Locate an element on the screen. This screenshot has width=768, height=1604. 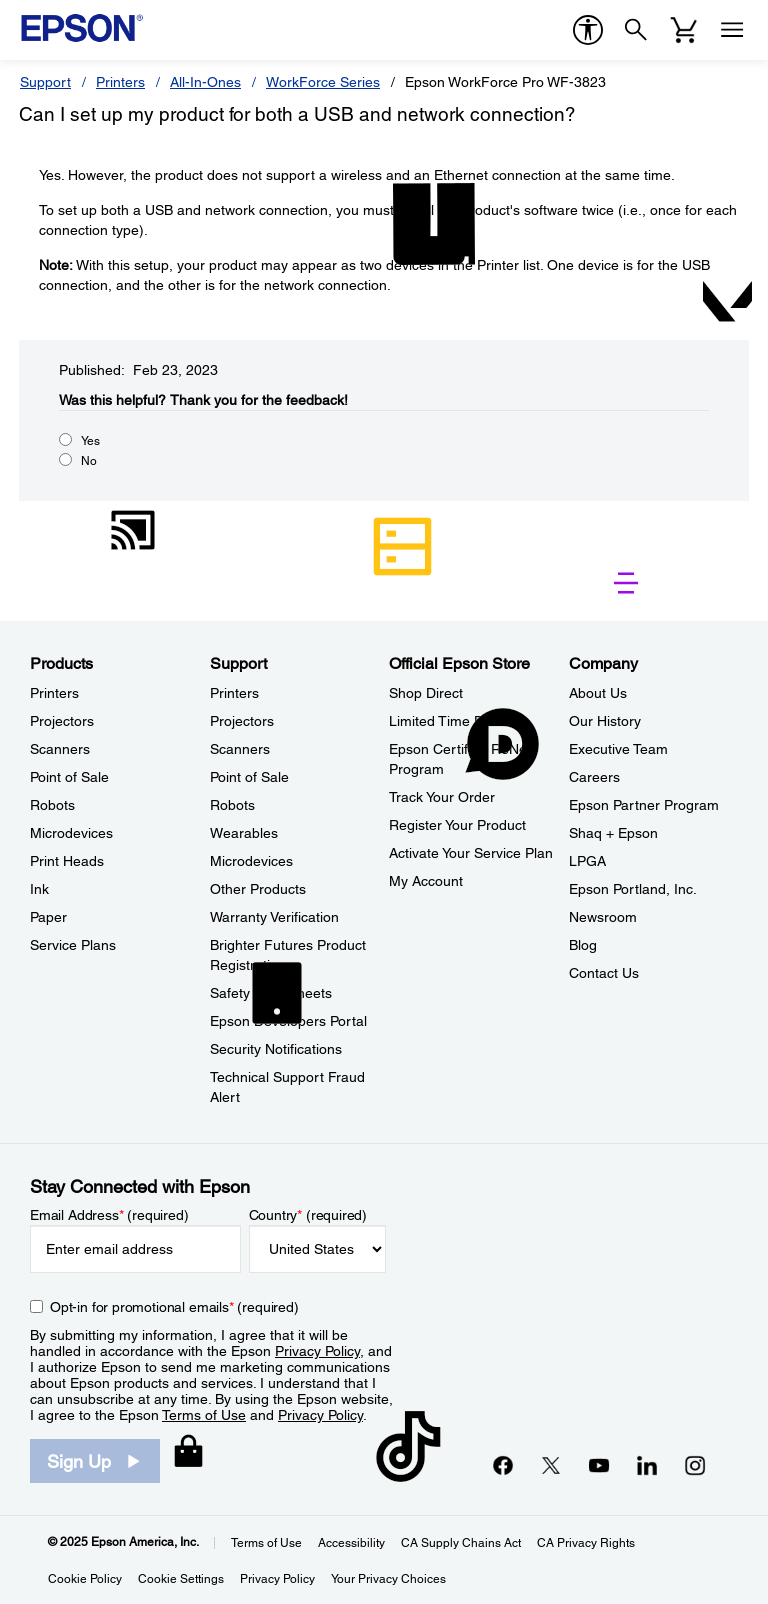
access server settings is located at coordinates (402, 546).